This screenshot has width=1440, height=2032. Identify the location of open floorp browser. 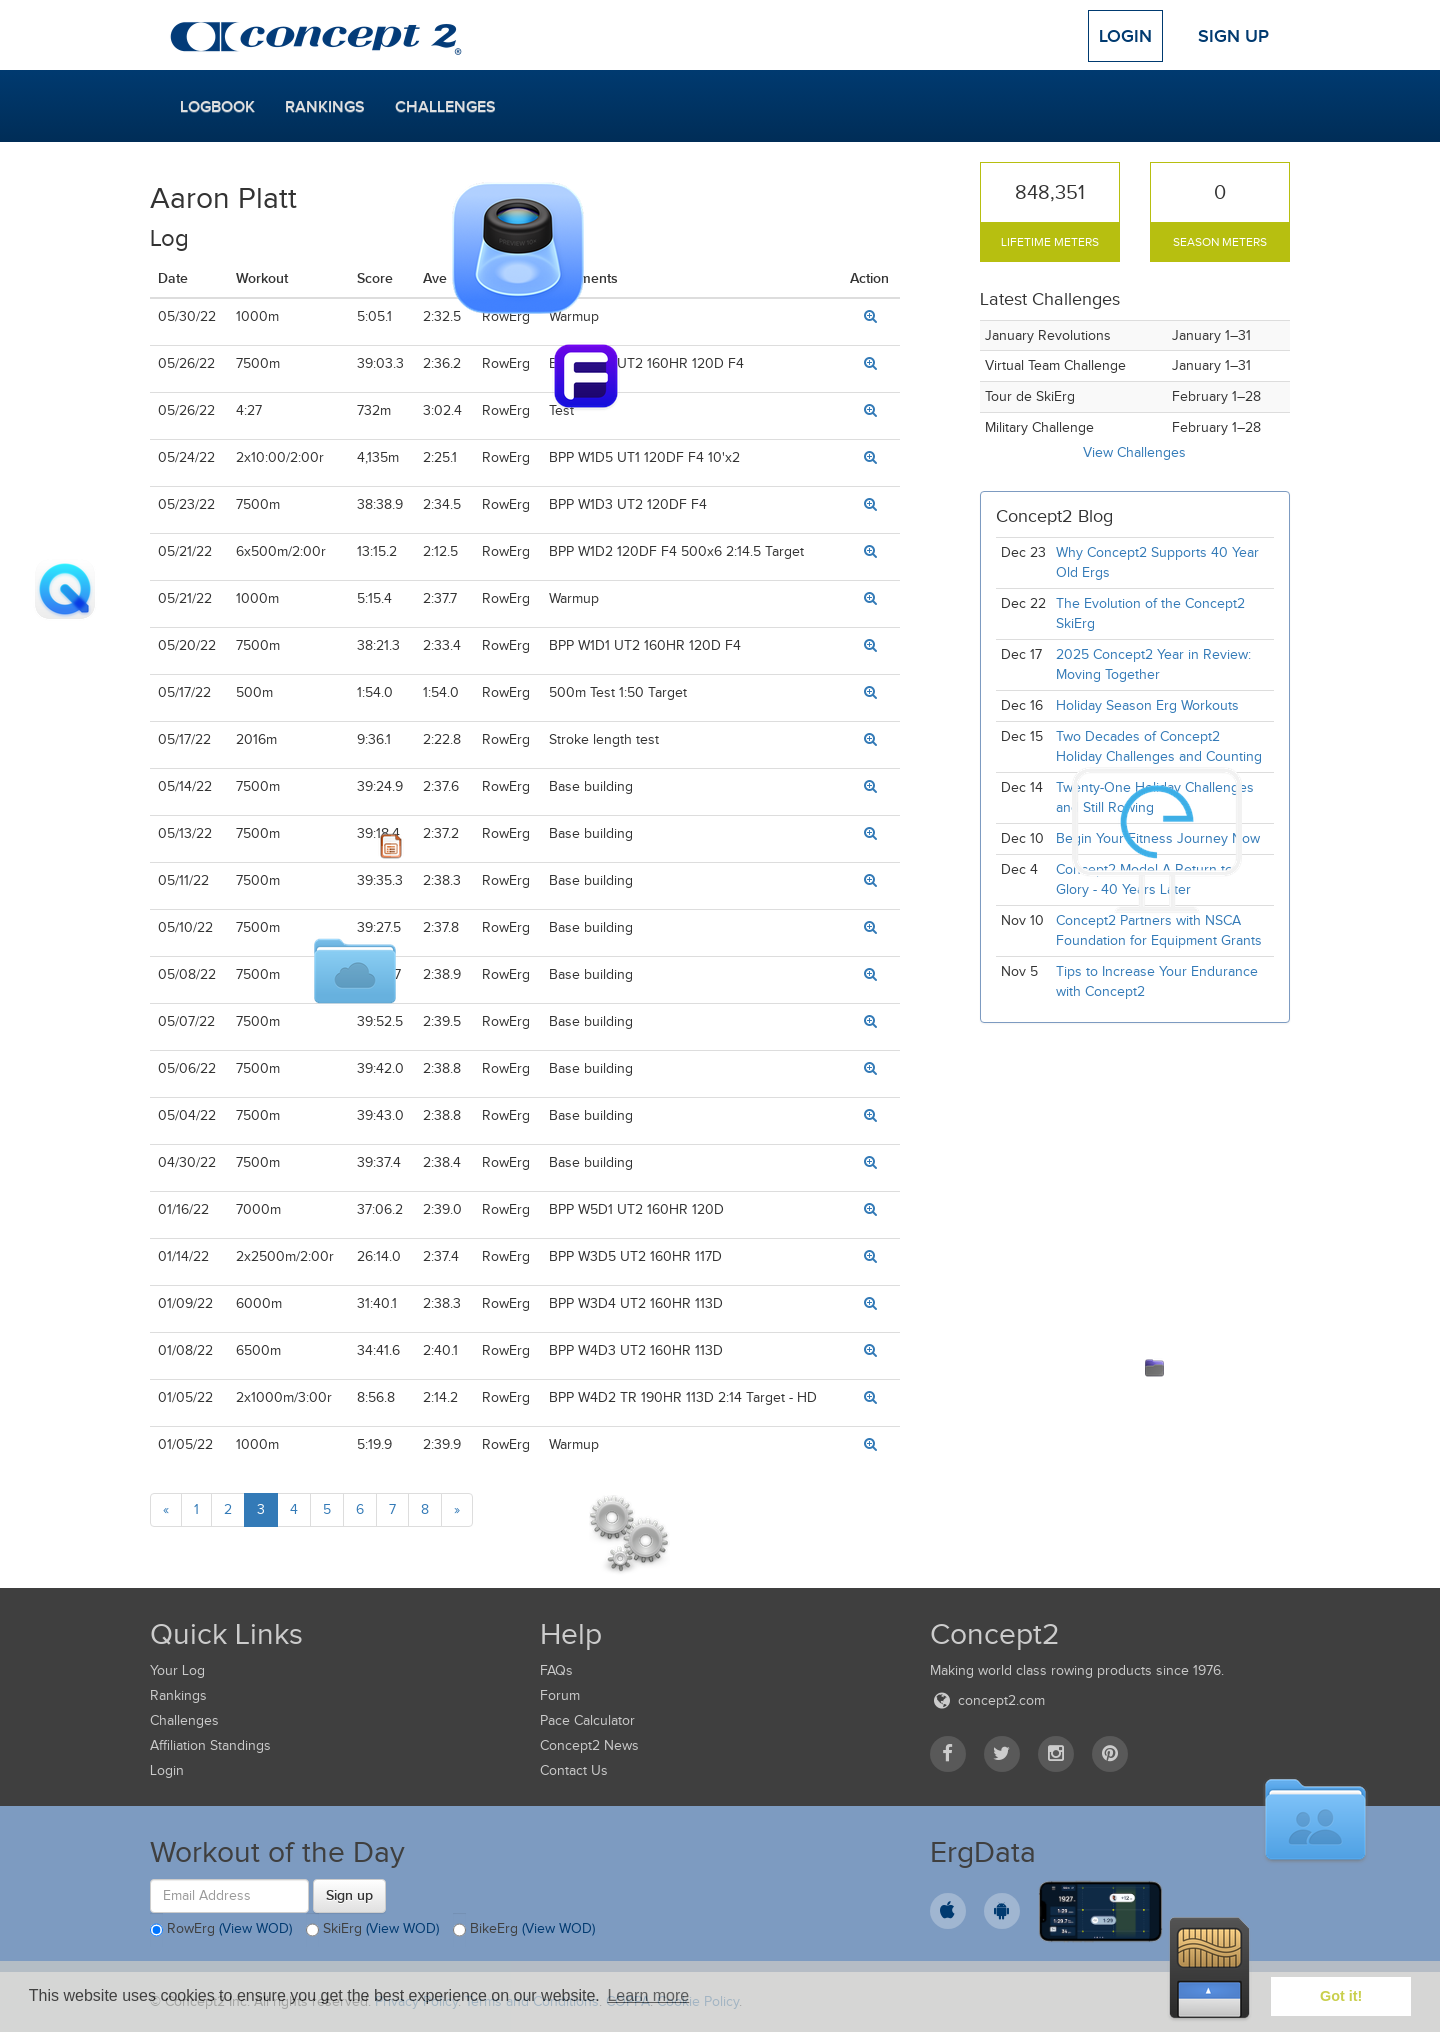
(586, 376).